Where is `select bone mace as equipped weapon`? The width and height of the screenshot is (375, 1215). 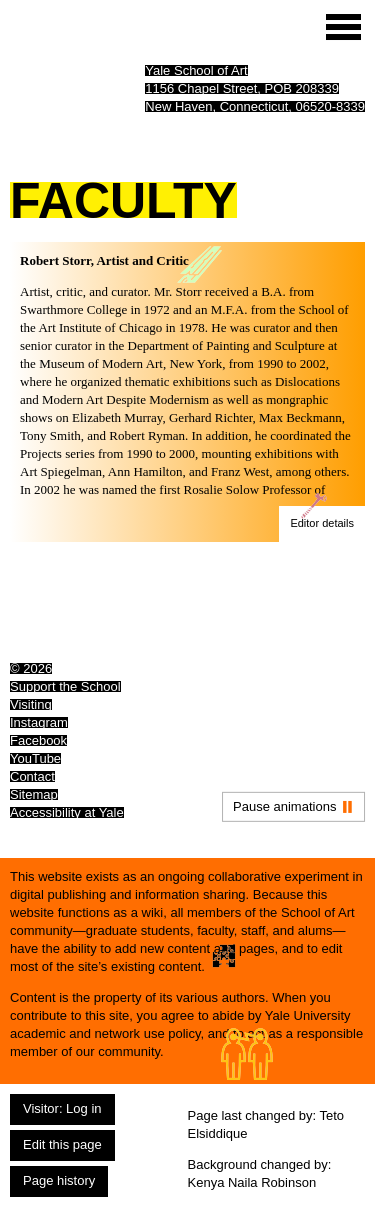
select bone mace as equipped weapon is located at coordinates (314, 506).